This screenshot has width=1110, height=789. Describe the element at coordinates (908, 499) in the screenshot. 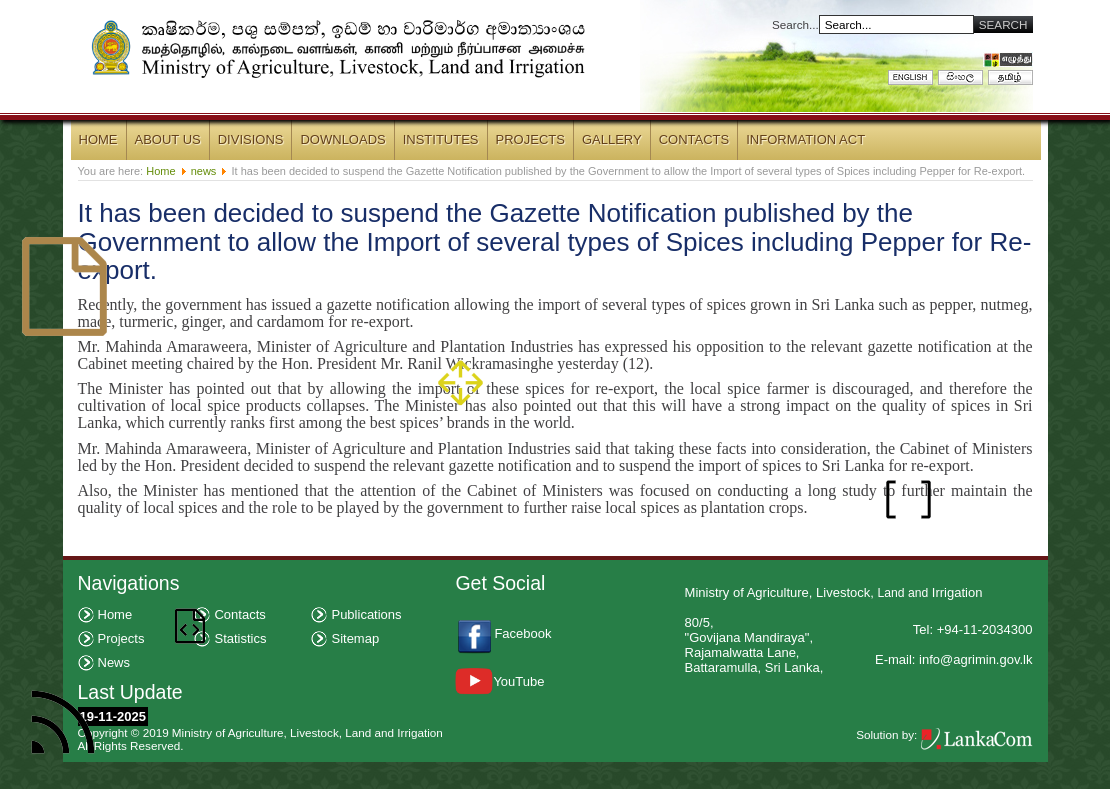

I see `indicates an array data type in code` at that location.